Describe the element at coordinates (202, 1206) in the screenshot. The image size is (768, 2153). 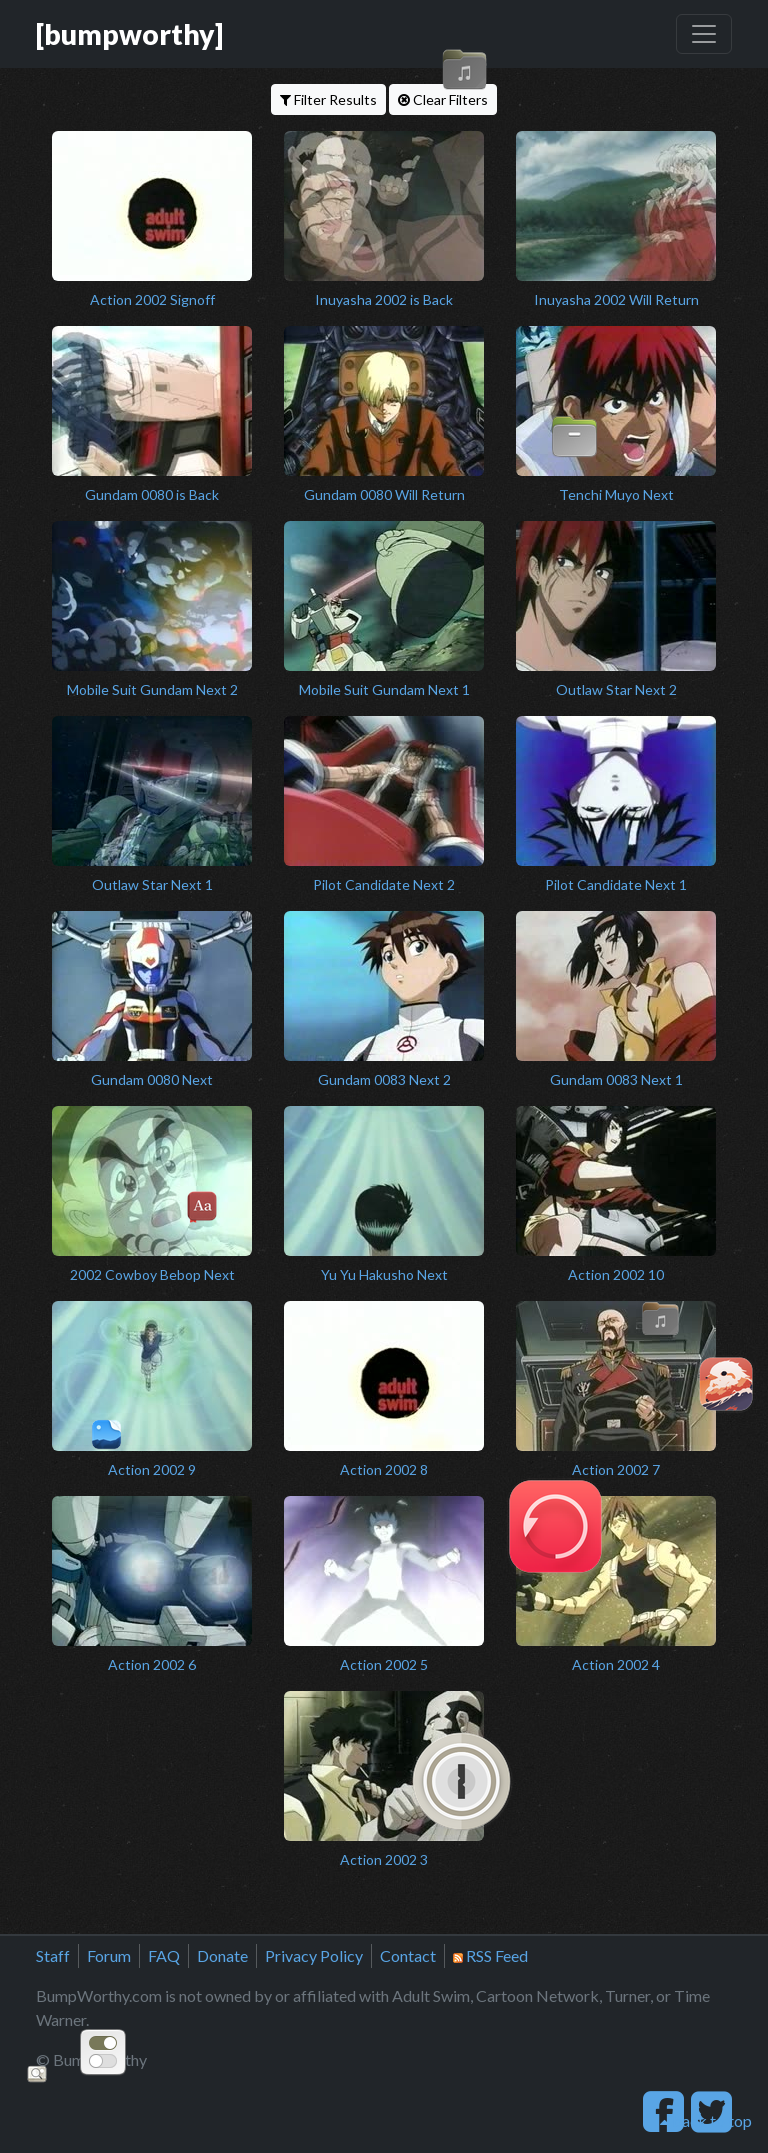
I see `open the dictionary app` at that location.